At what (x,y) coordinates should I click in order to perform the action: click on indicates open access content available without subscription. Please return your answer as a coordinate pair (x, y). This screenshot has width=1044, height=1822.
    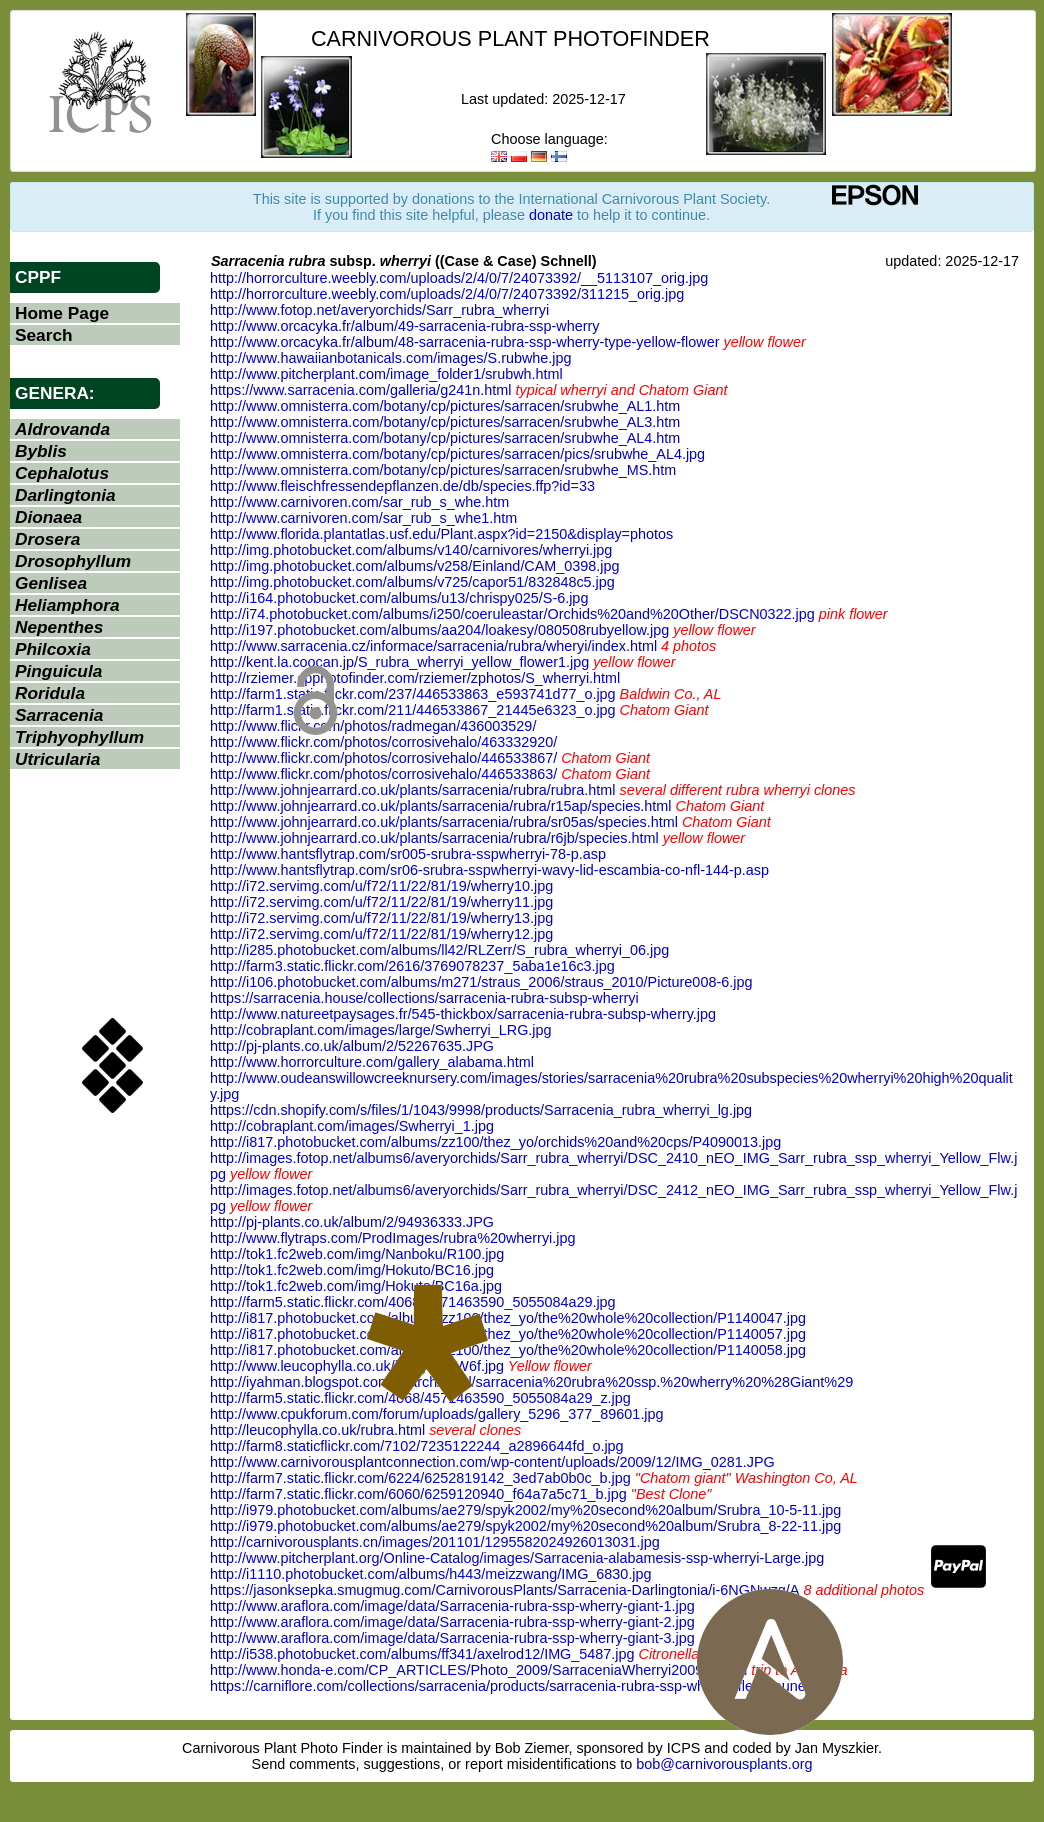
    Looking at the image, I should click on (315, 700).